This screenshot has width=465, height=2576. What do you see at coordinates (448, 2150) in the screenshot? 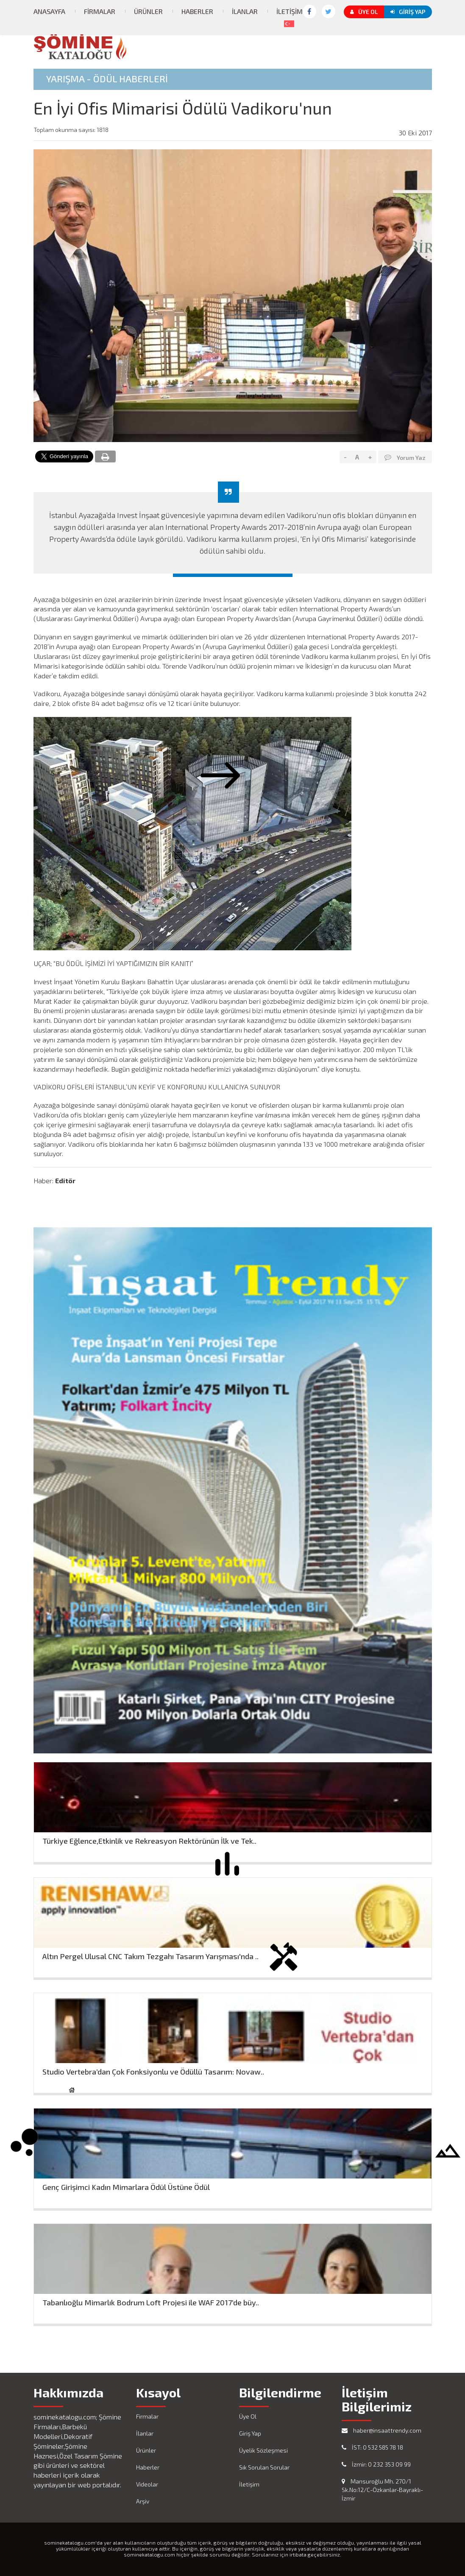
I see `switch to terrain map view` at bounding box center [448, 2150].